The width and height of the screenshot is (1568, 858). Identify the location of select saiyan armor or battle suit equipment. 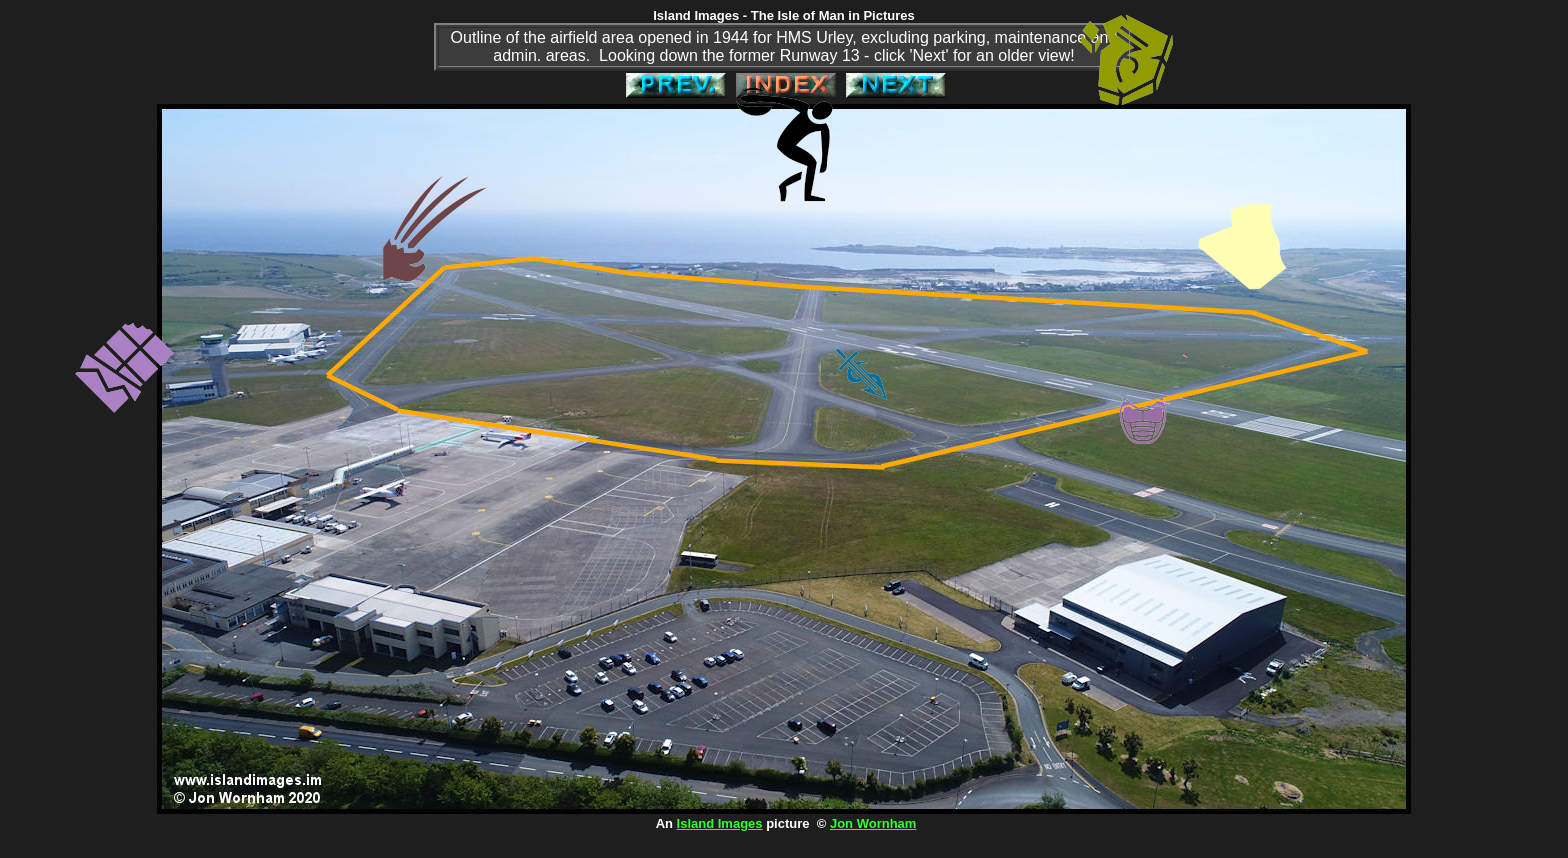
(1143, 420).